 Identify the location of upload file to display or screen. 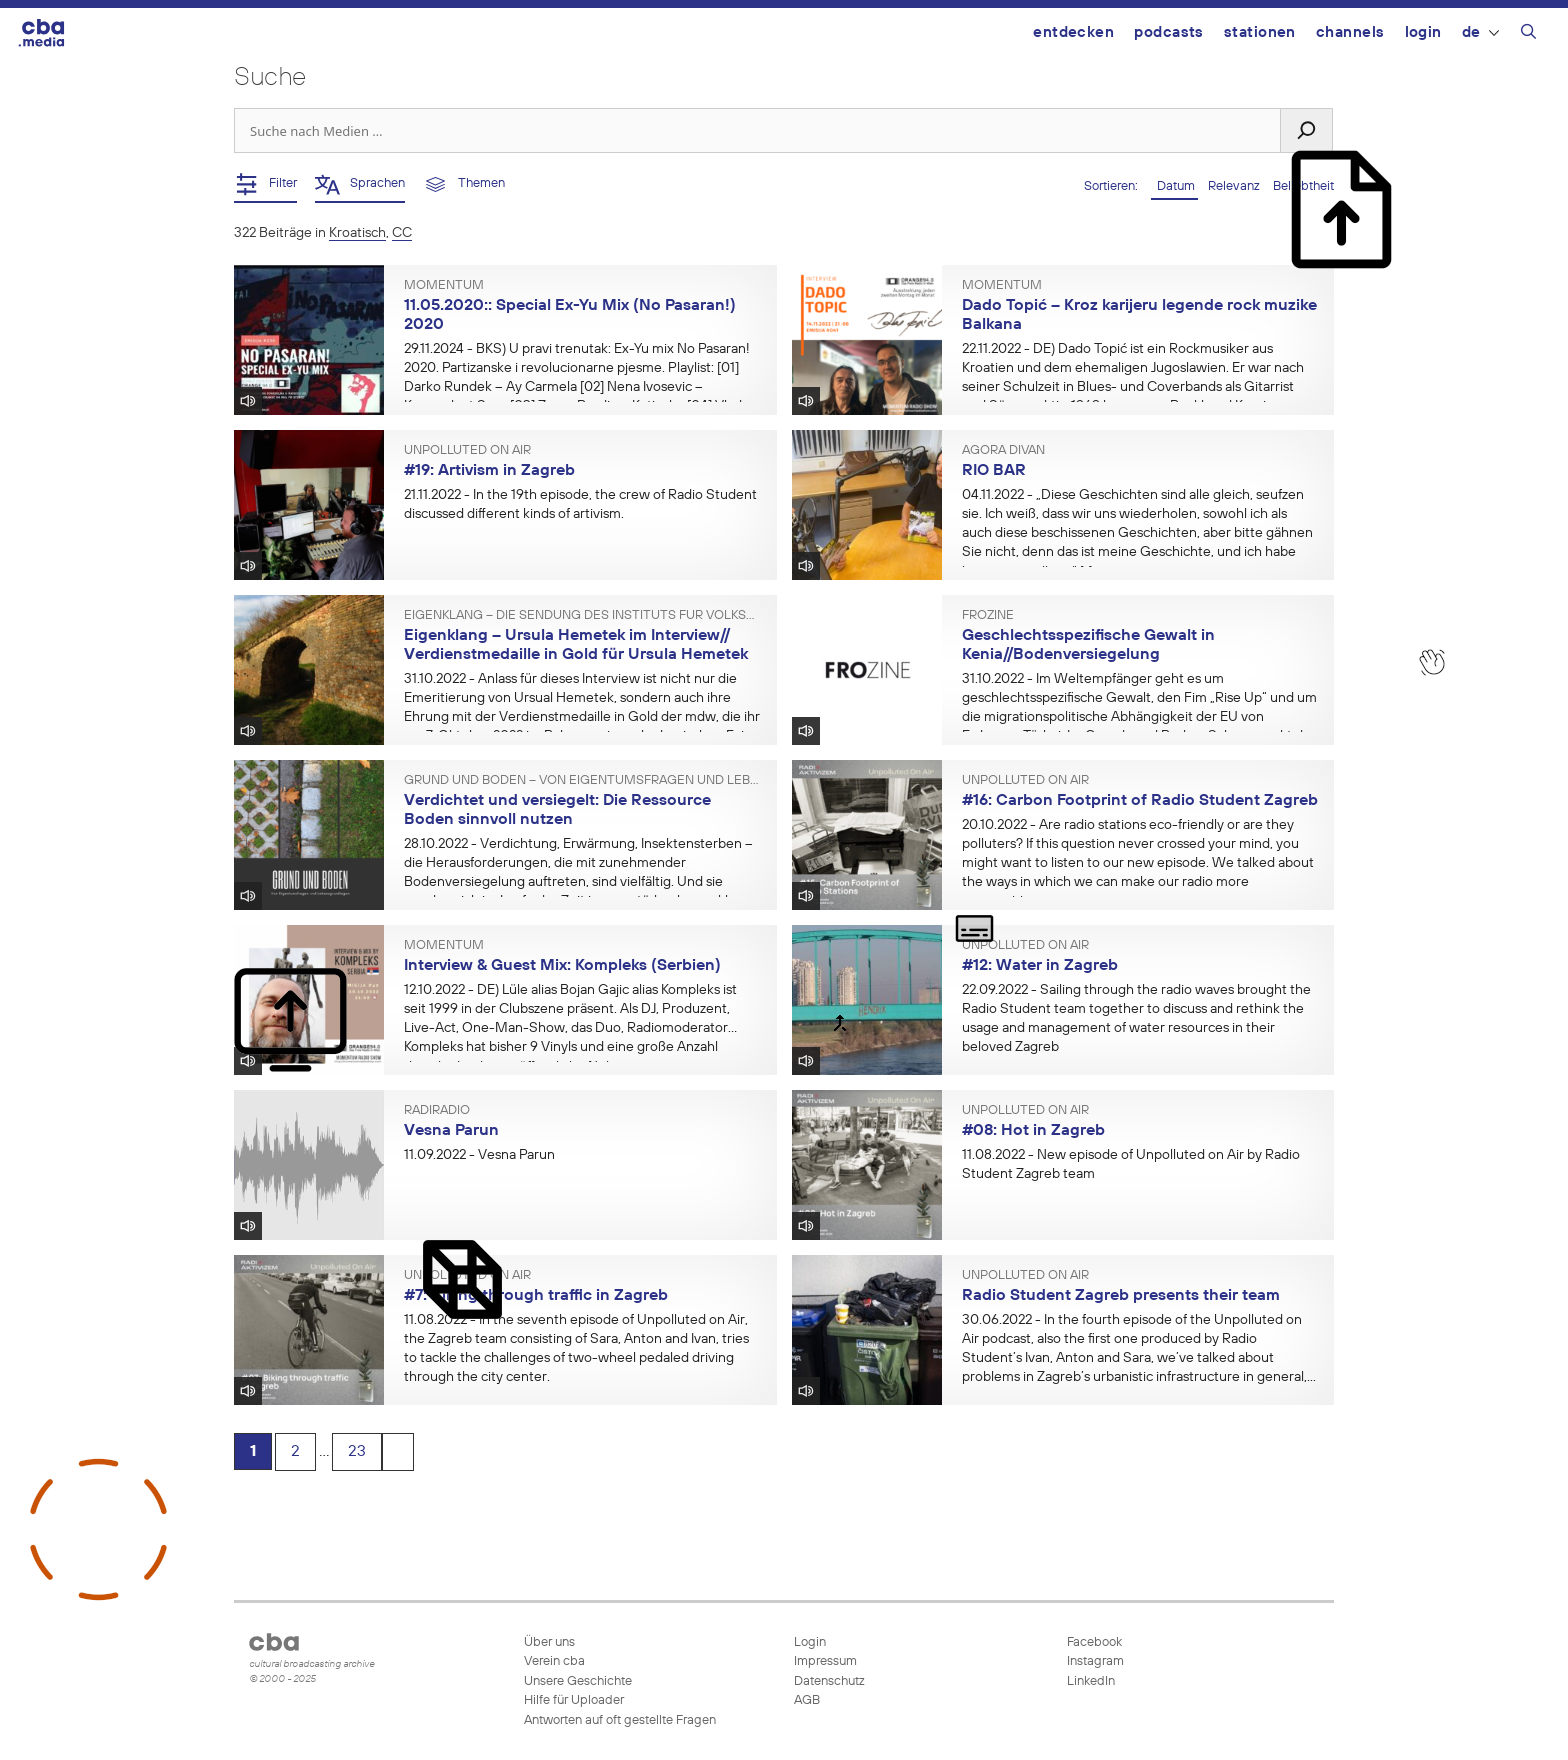
(290, 1015).